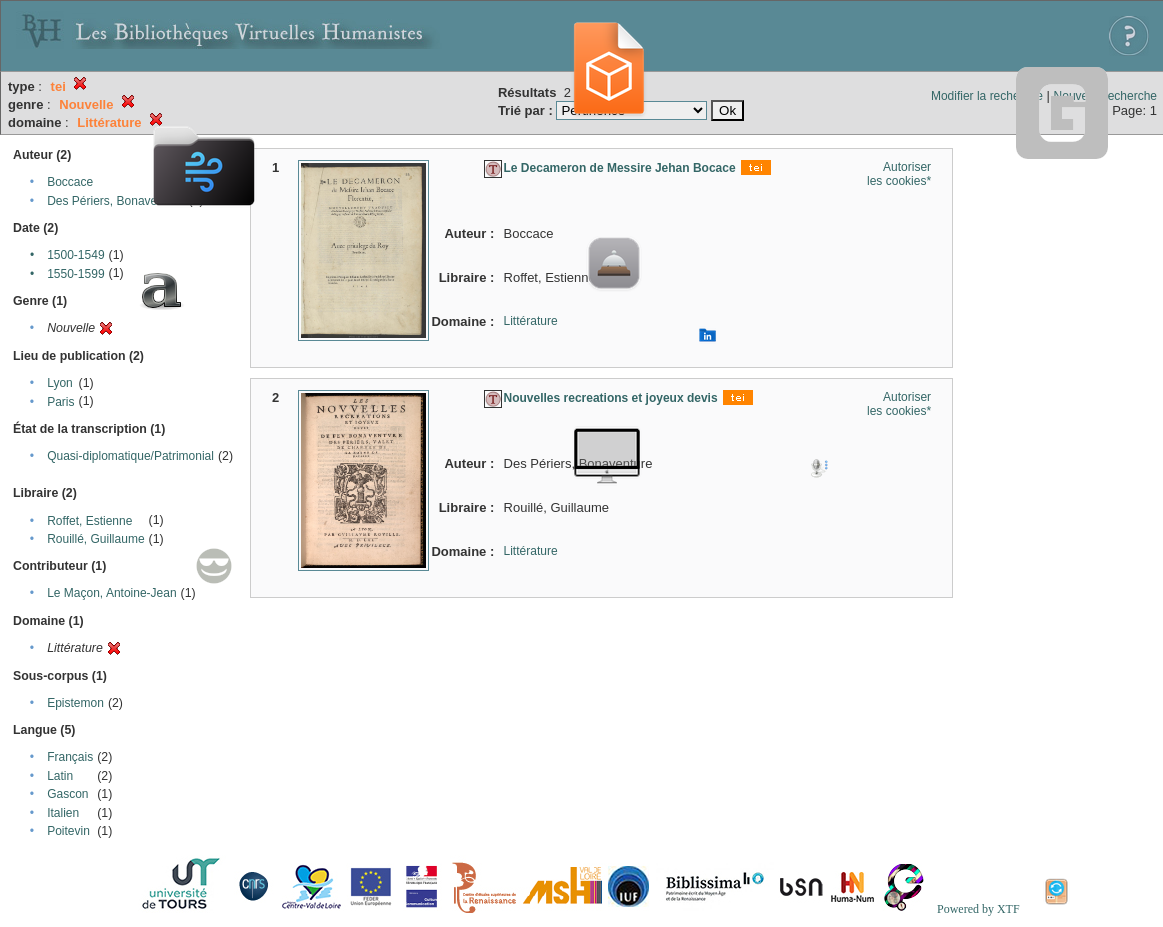 The width and height of the screenshot is (1163, 927). I want to click on indicates GPRS mobile data connection, so click(1062, 113).